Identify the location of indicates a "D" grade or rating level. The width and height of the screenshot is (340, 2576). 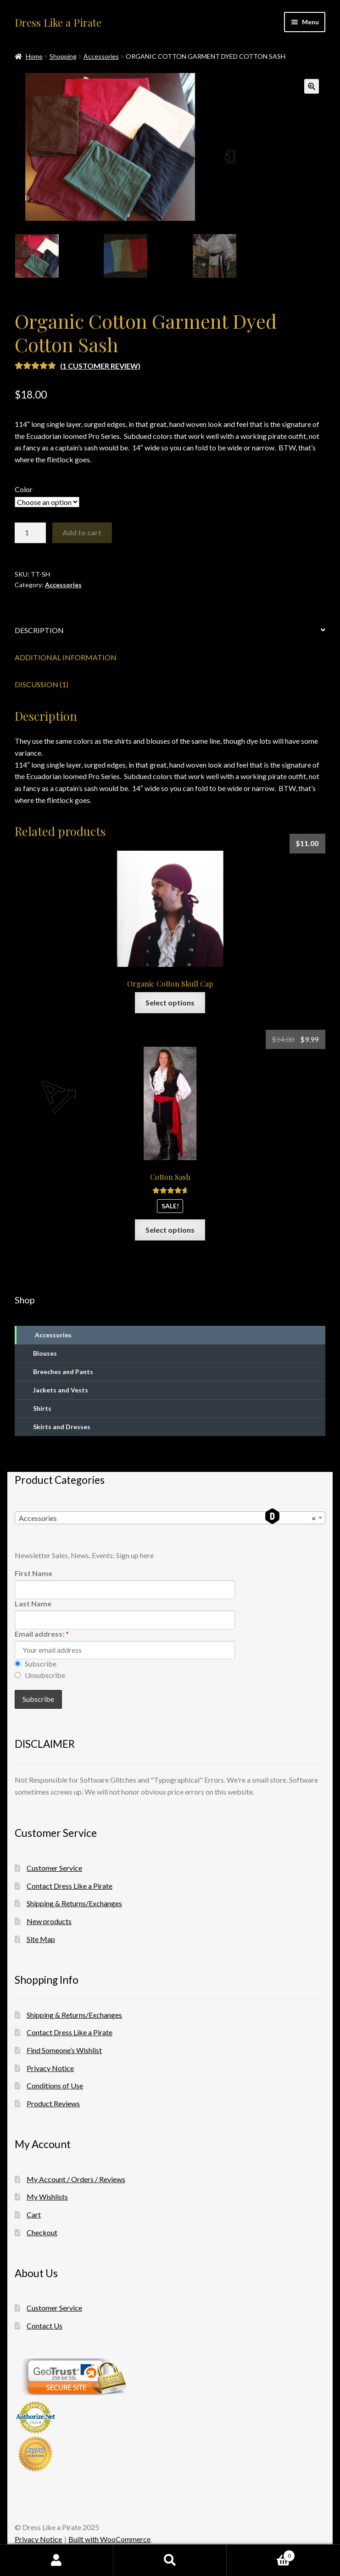
(272, 1516).